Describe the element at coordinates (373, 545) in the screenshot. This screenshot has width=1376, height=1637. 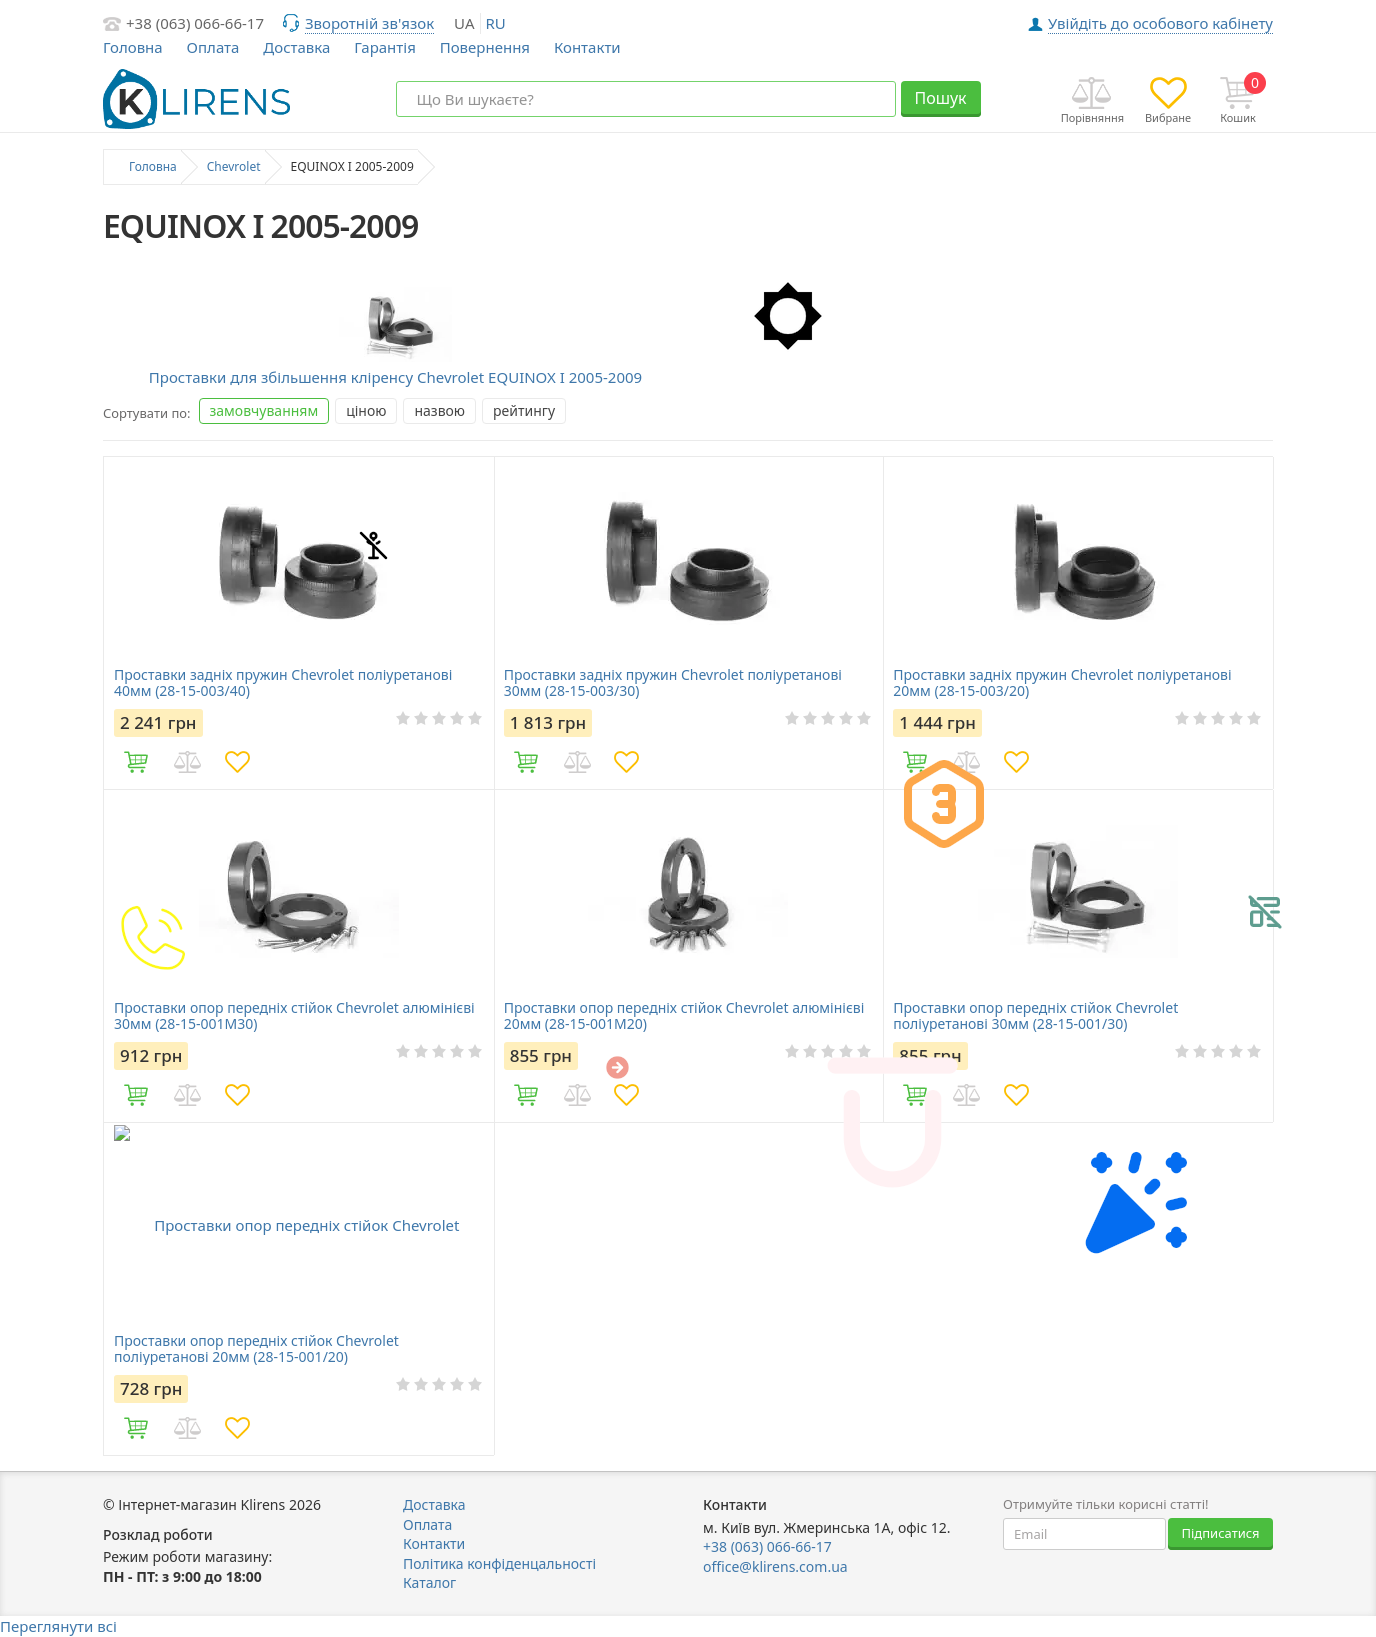
I see `disable wardrobe or clothing display feature` at that location.